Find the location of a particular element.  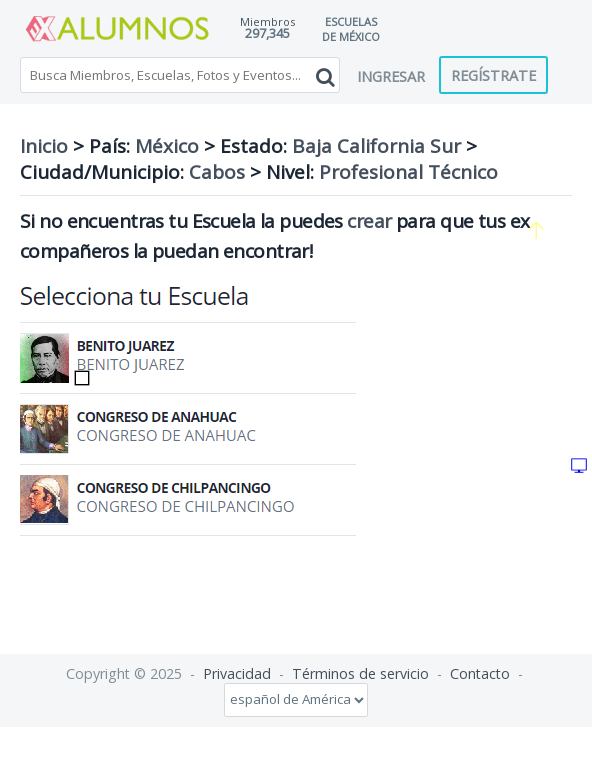

access virtual machine settings is located at coordinates (579, 465).